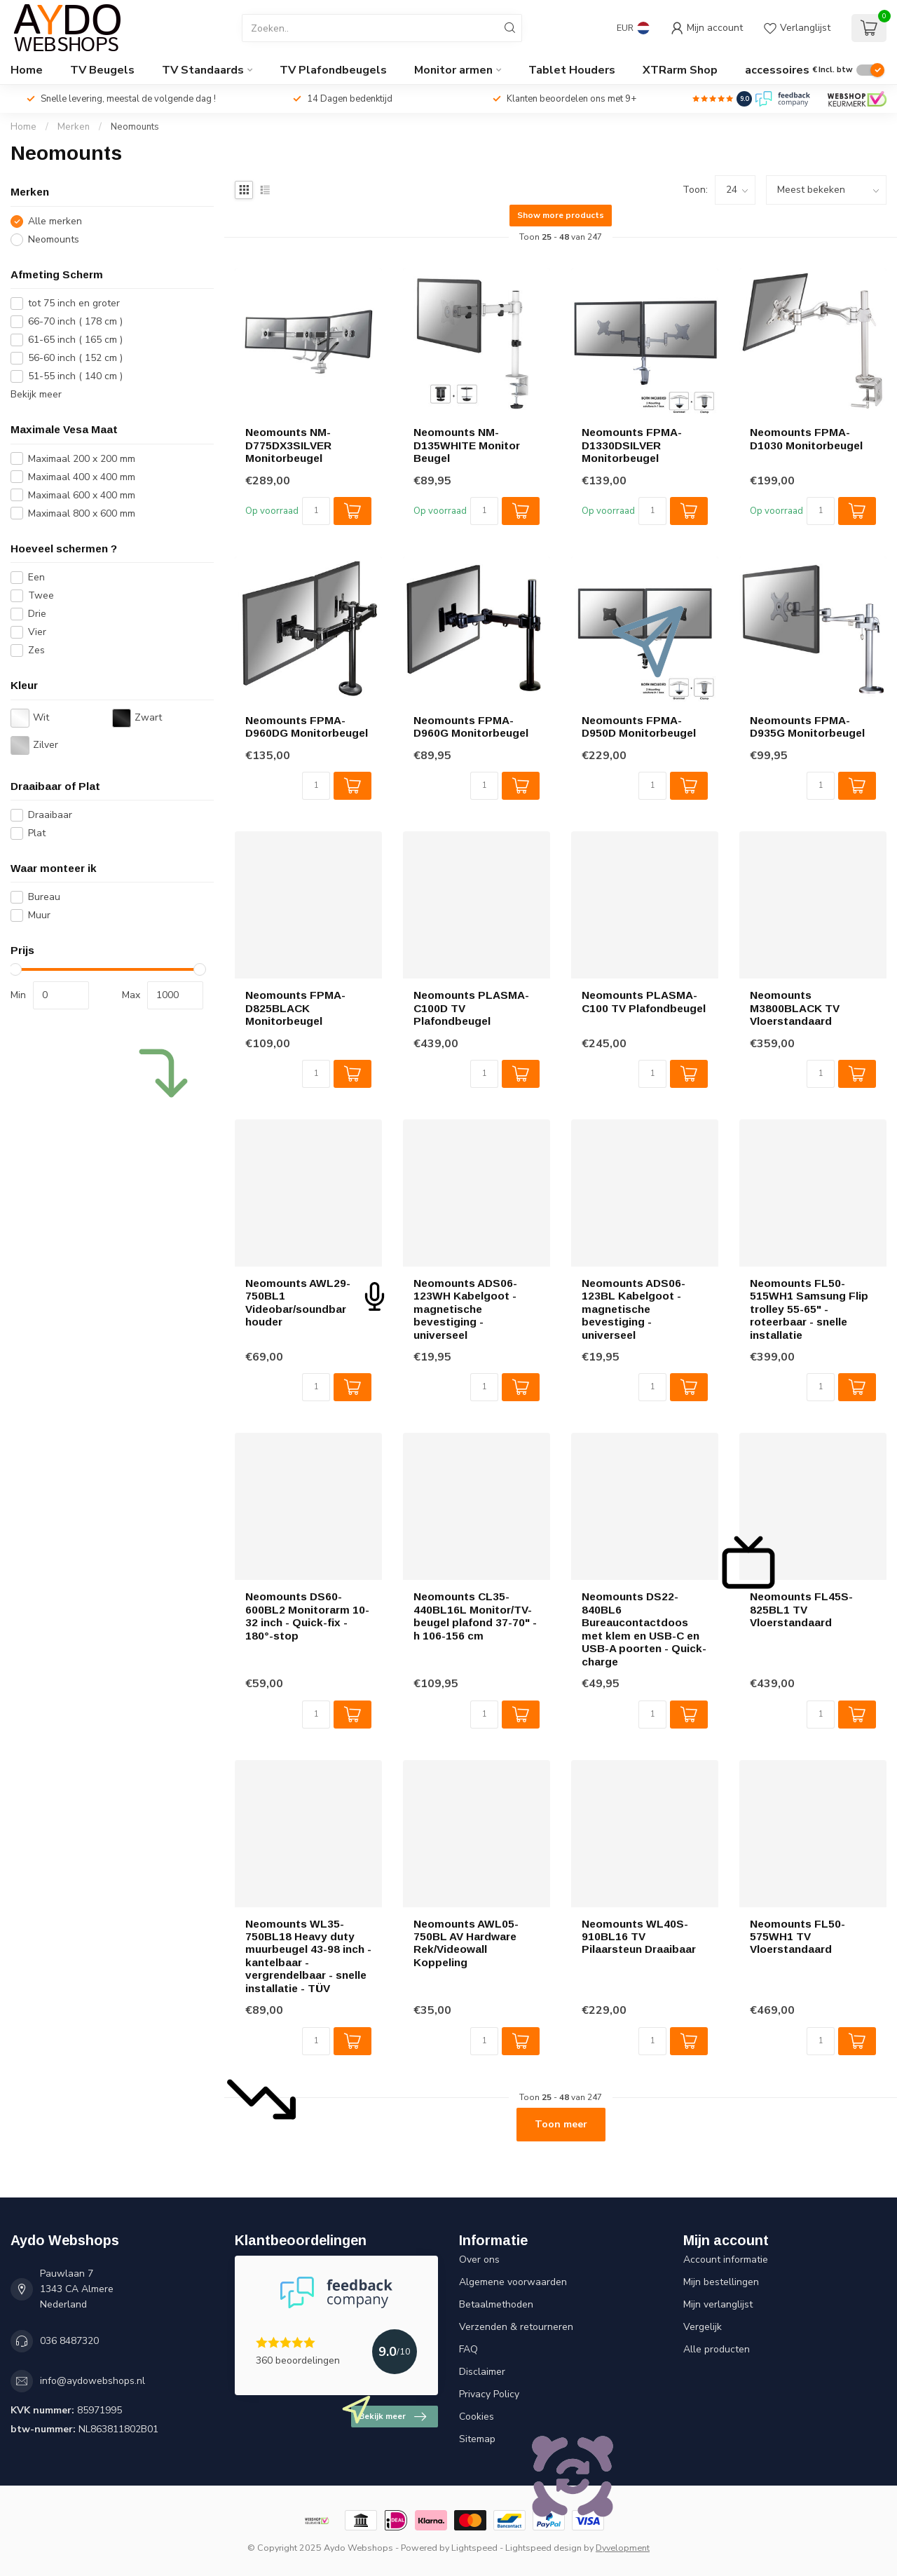 The width and height of the screenshot is (897, 2576). Describe the element at coordinates (261, 2099) in the screenshot. I see `indicates a downward trend or declining metrics` at that location.